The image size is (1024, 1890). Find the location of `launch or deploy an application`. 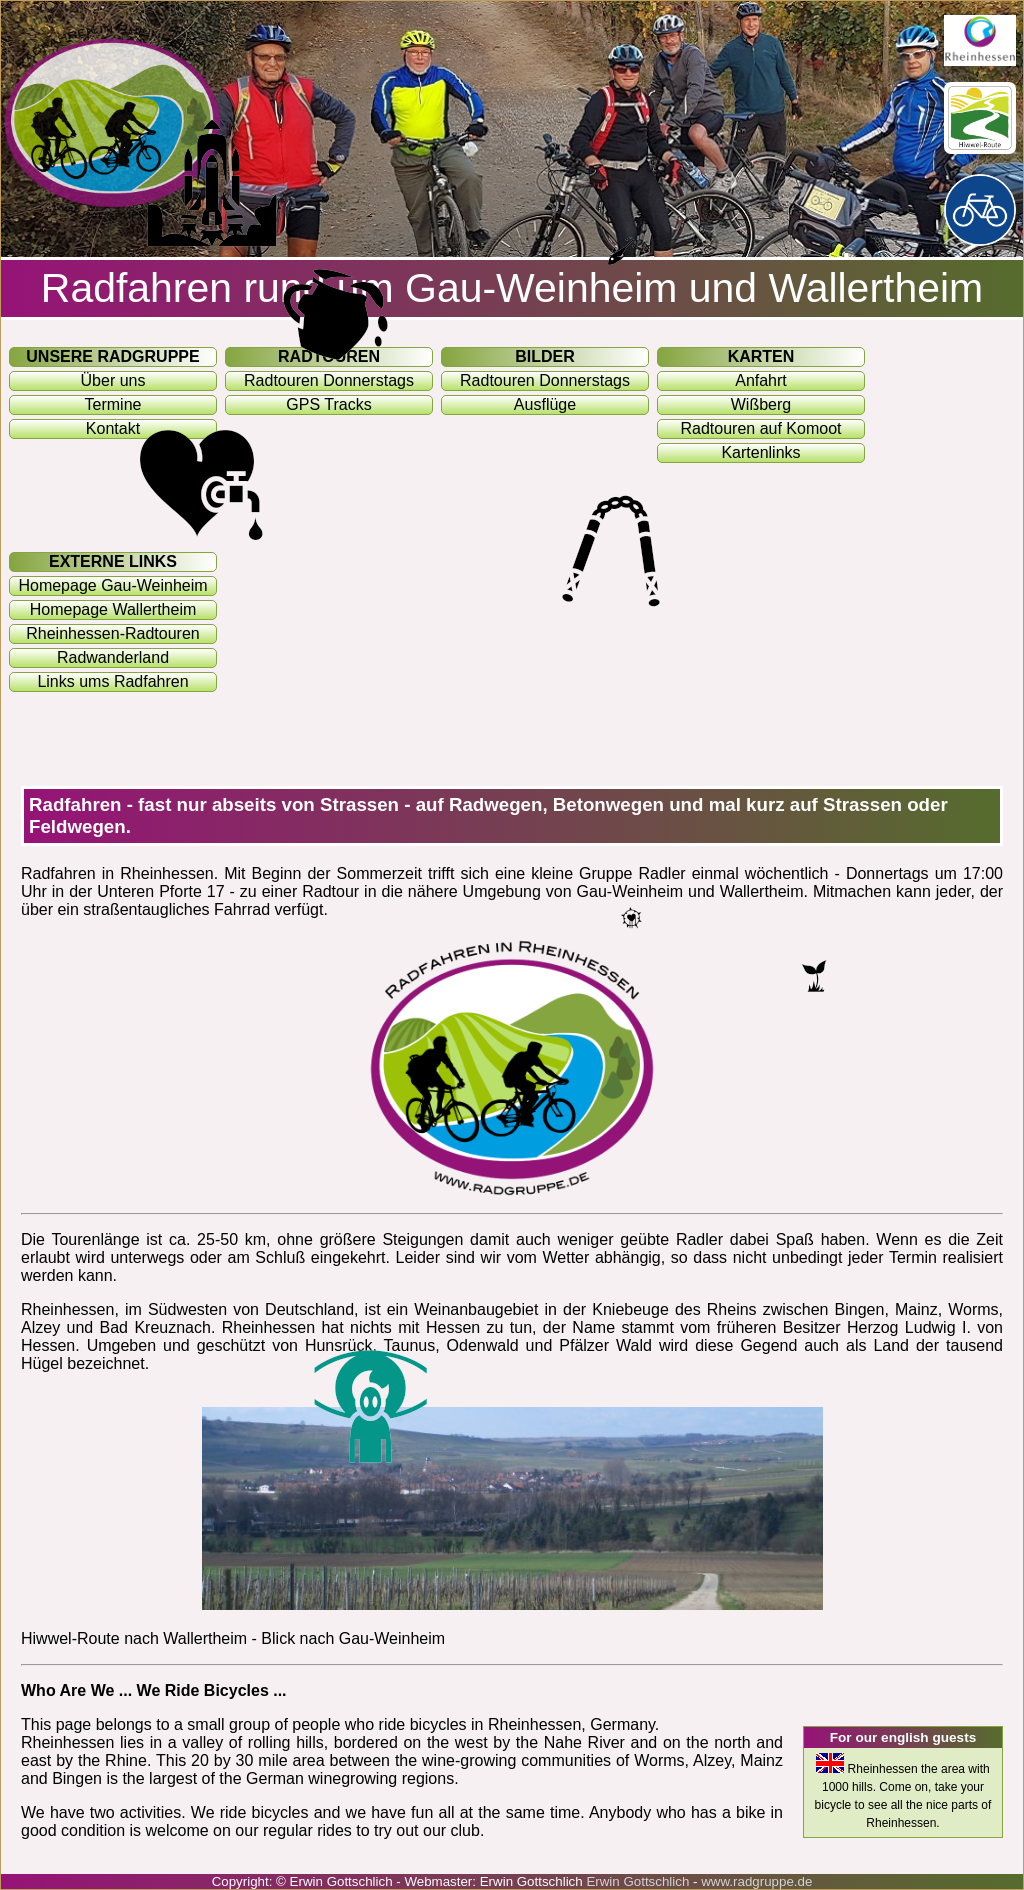

launch or deploy an application is located at coordinates (212, 182).